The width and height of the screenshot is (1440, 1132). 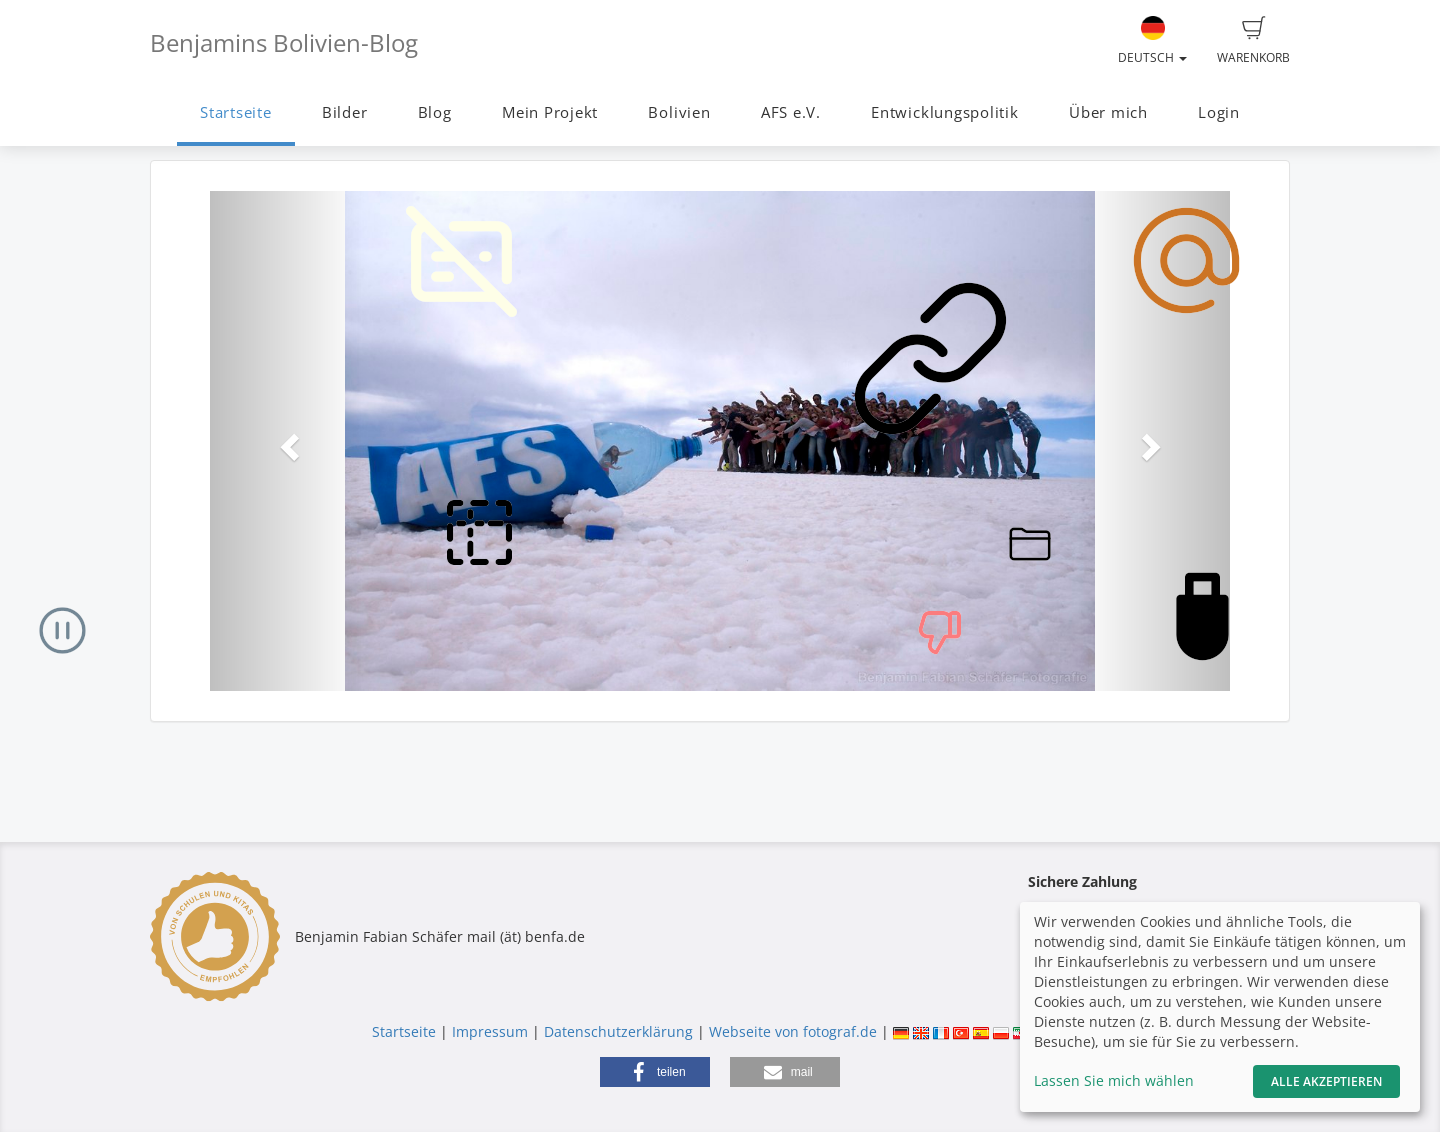 I want to click on pause media playback, so click(x=62, y=630).